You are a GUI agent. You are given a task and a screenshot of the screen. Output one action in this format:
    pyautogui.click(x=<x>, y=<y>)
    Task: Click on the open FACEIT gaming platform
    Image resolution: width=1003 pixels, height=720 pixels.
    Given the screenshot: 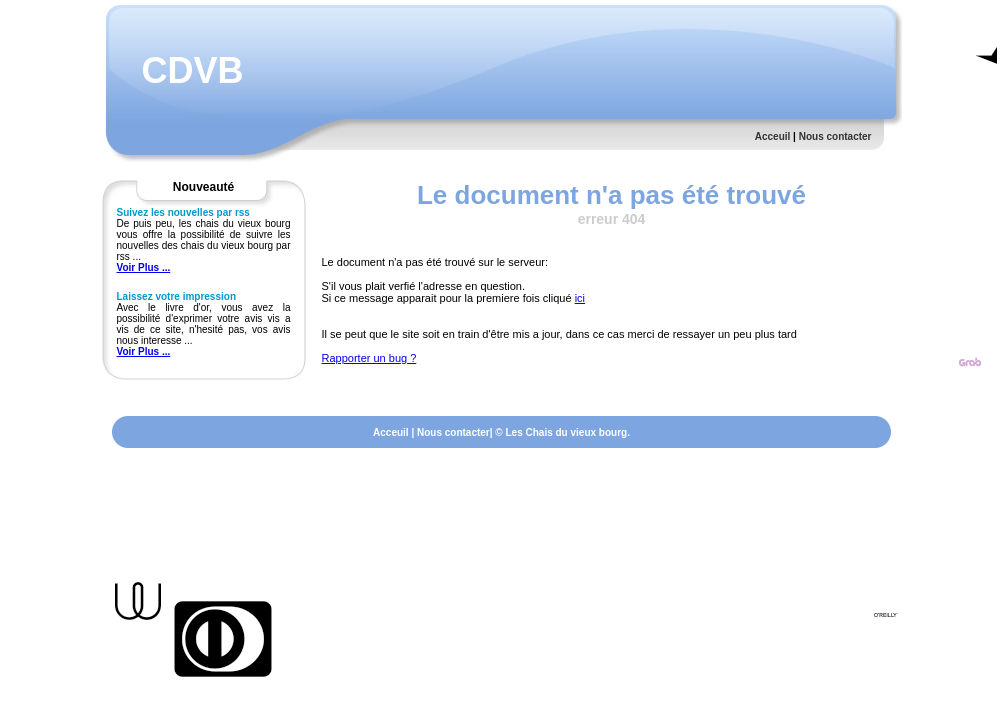 What is the action you would take?
    pyautogui.click(x=986, y=55)
    